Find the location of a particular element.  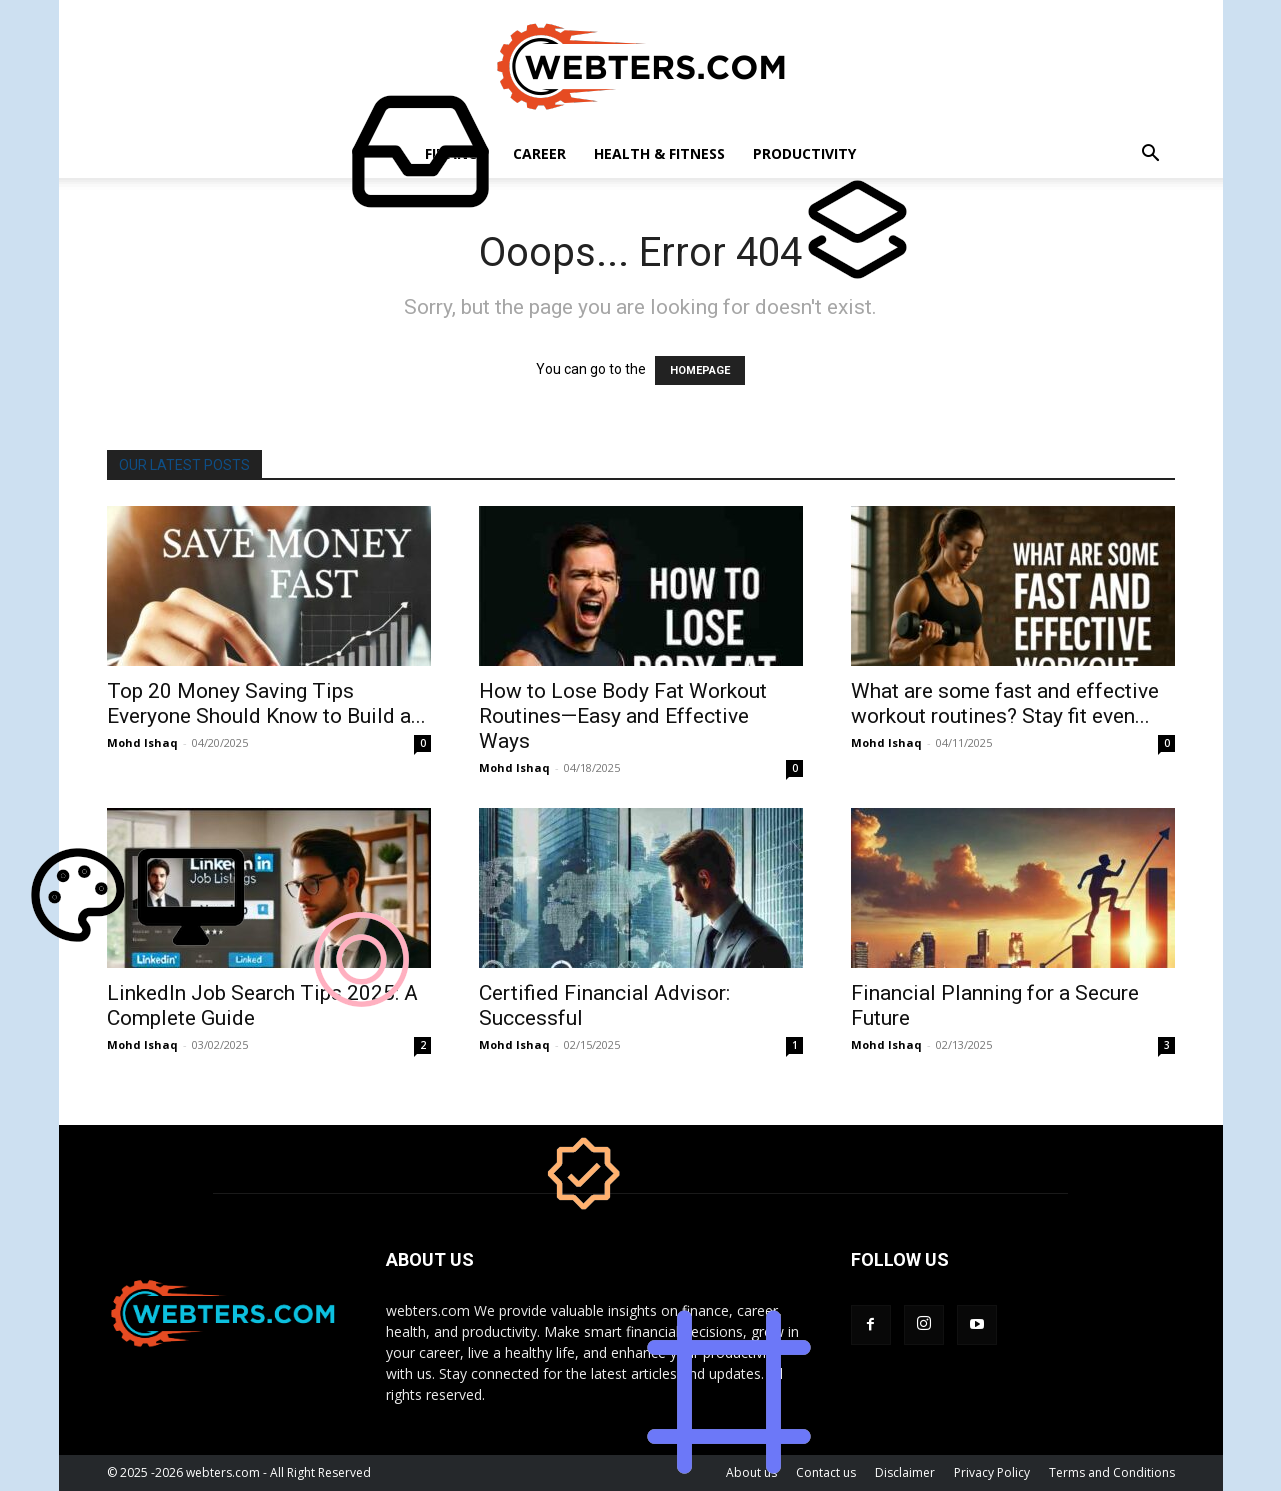

switch to desktop view is located at coordinates (191, 897).